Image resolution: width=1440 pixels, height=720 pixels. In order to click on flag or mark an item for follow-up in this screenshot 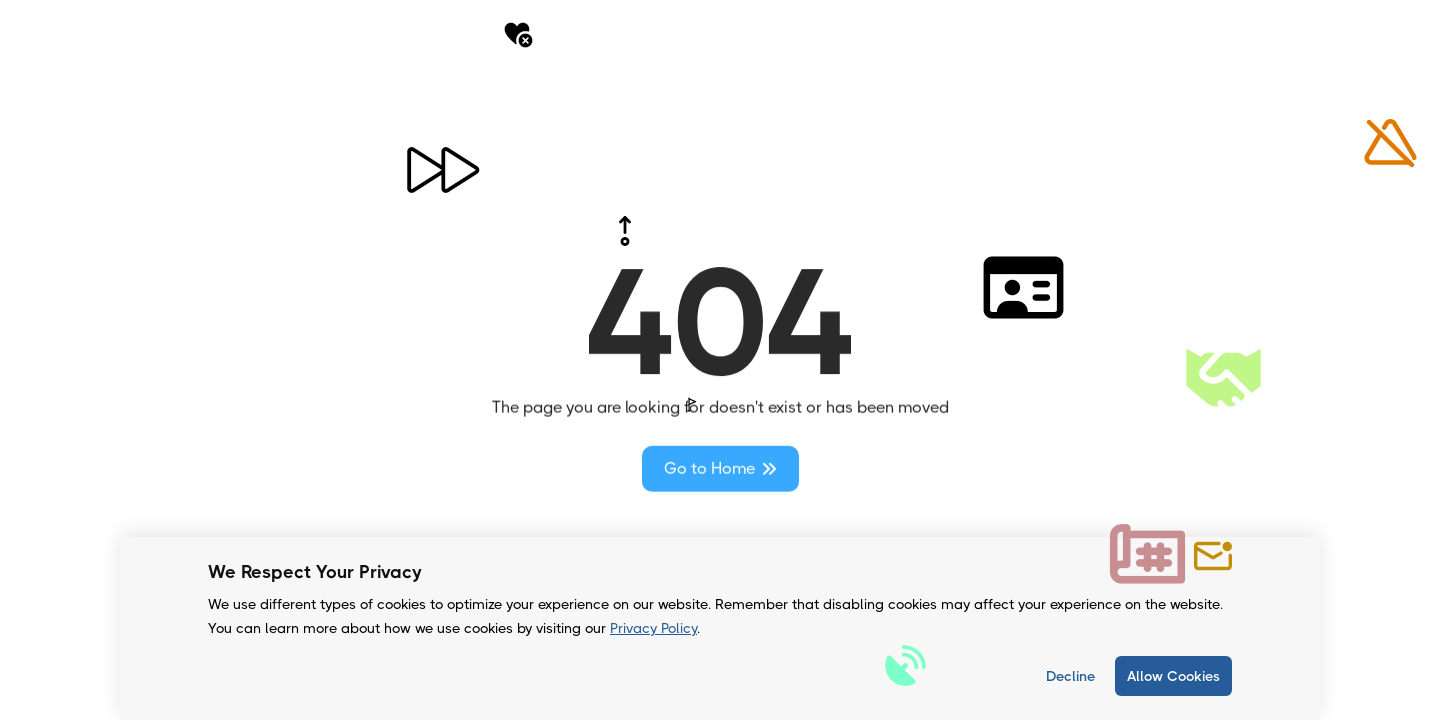, I will do `click(690, 404)`.